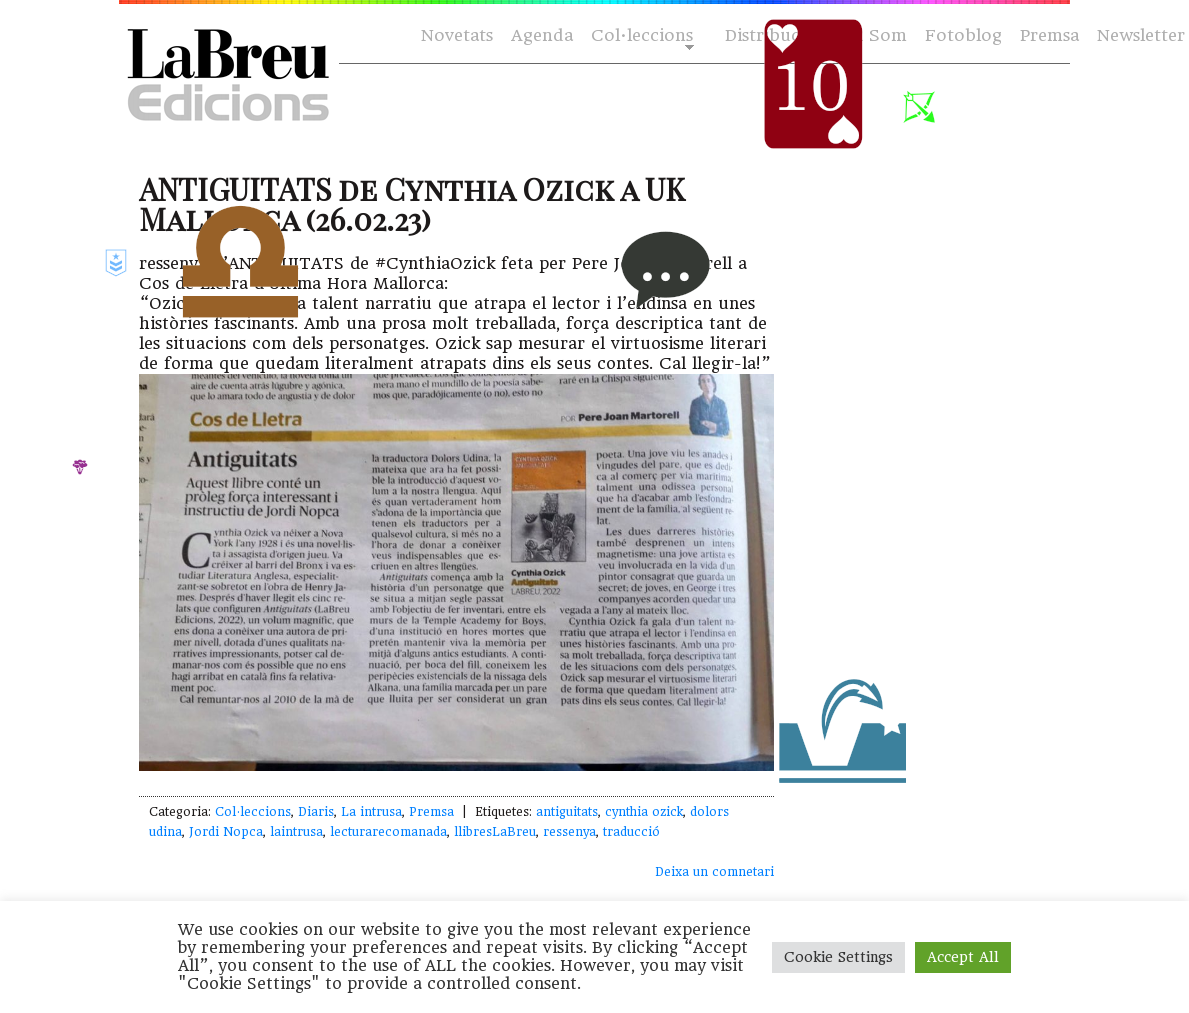 This screenshot has height=1013, width=1189. What do you see at coordinates (841, 720) in the screenshot?
I see `launch trench assault game mode` at bounding box center [841, 720].